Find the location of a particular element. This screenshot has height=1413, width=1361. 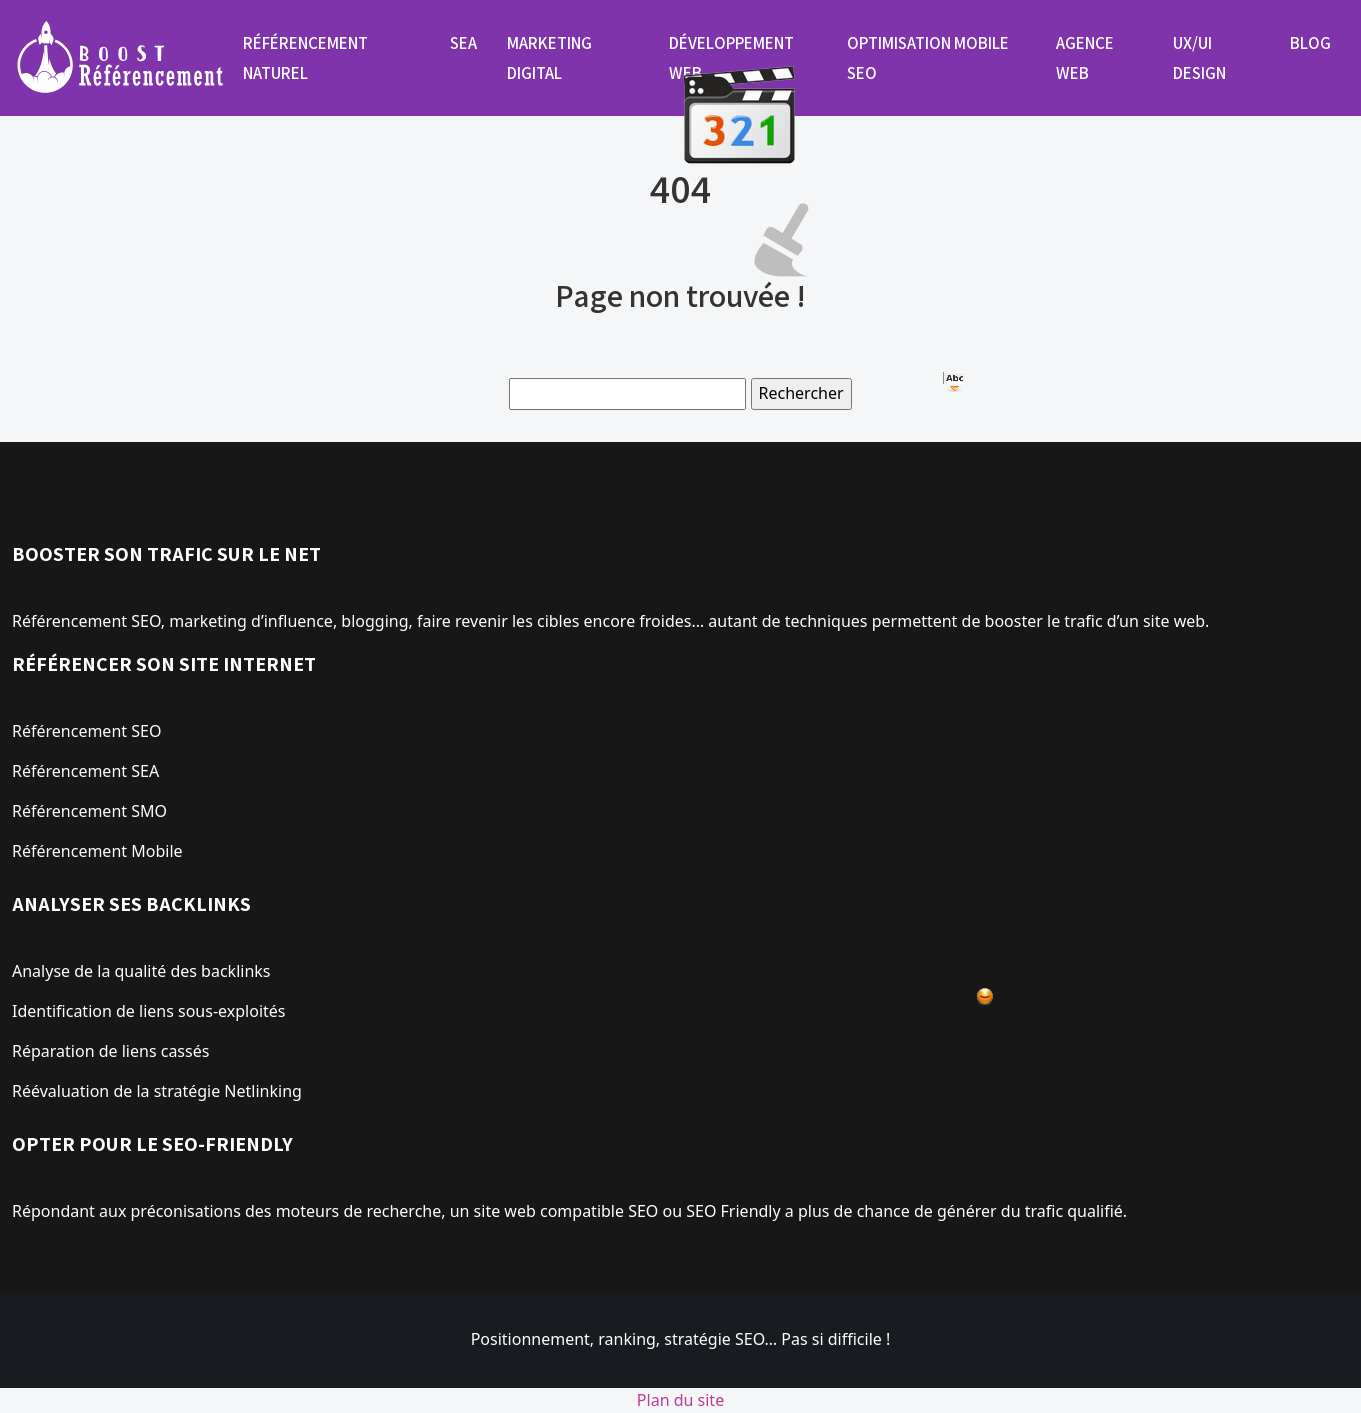

express happiness or laughter in a message is located at coordinates (985, 997).